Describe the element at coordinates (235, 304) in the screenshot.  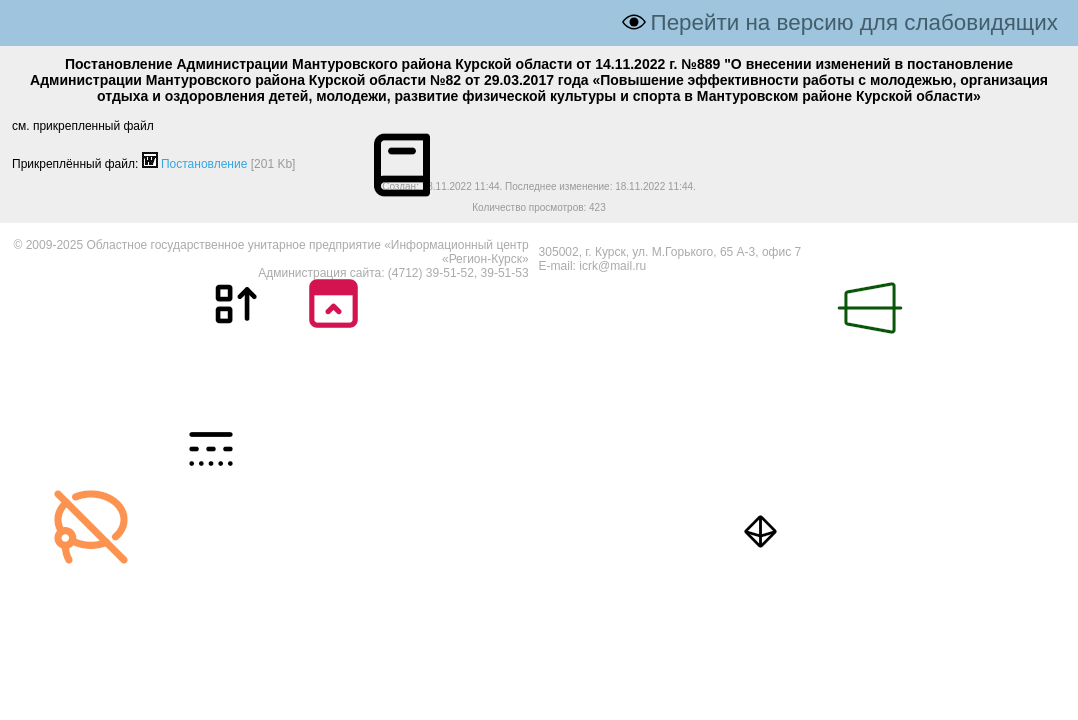
I see `sort items in ascending order` at that location.